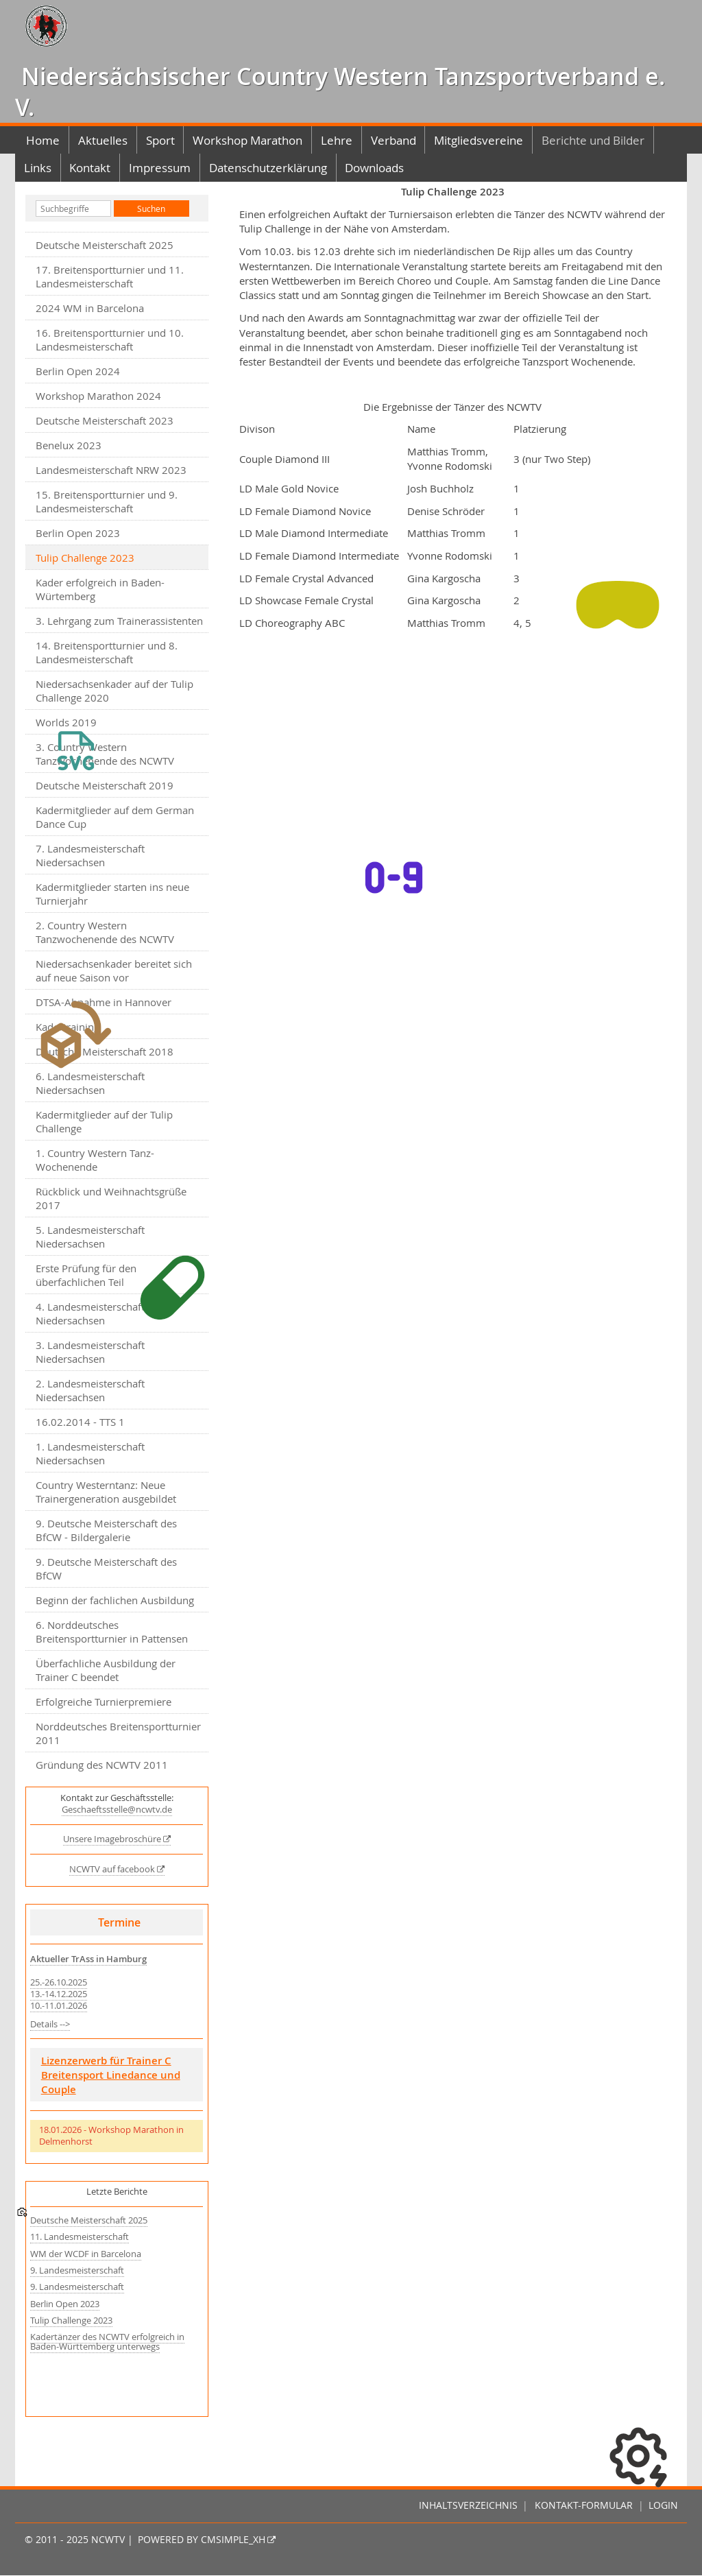 This screenshot has width=702, height=2576. What do you see at coordinates (172, 1287) in the screenshot?
I see `access medication reminders or health settings` at bounding box center [172, 1287].